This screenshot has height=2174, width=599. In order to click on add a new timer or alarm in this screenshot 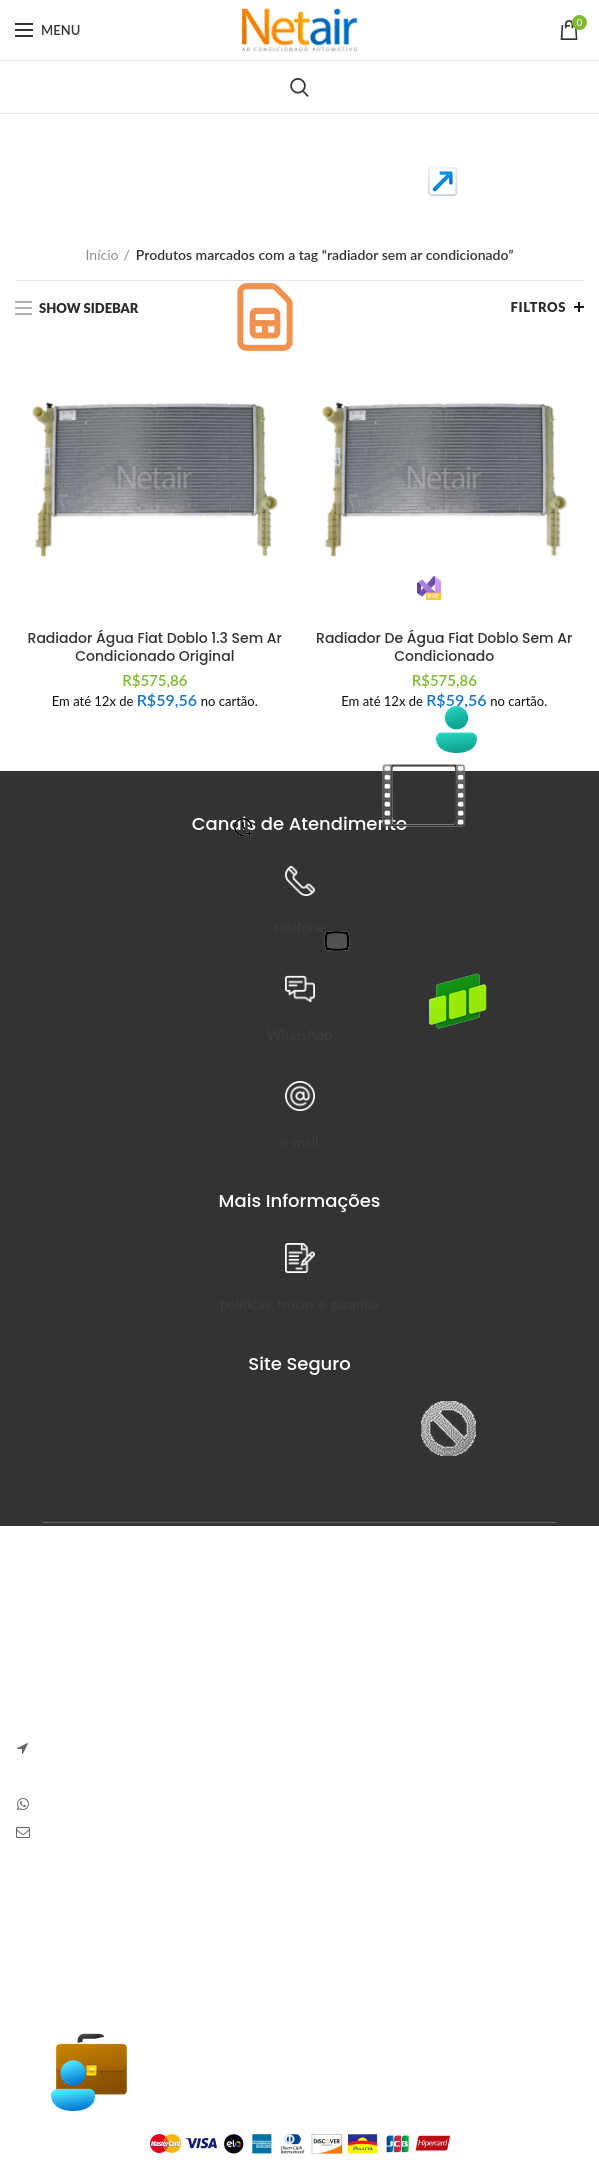, I will do `click(243, 827)`.